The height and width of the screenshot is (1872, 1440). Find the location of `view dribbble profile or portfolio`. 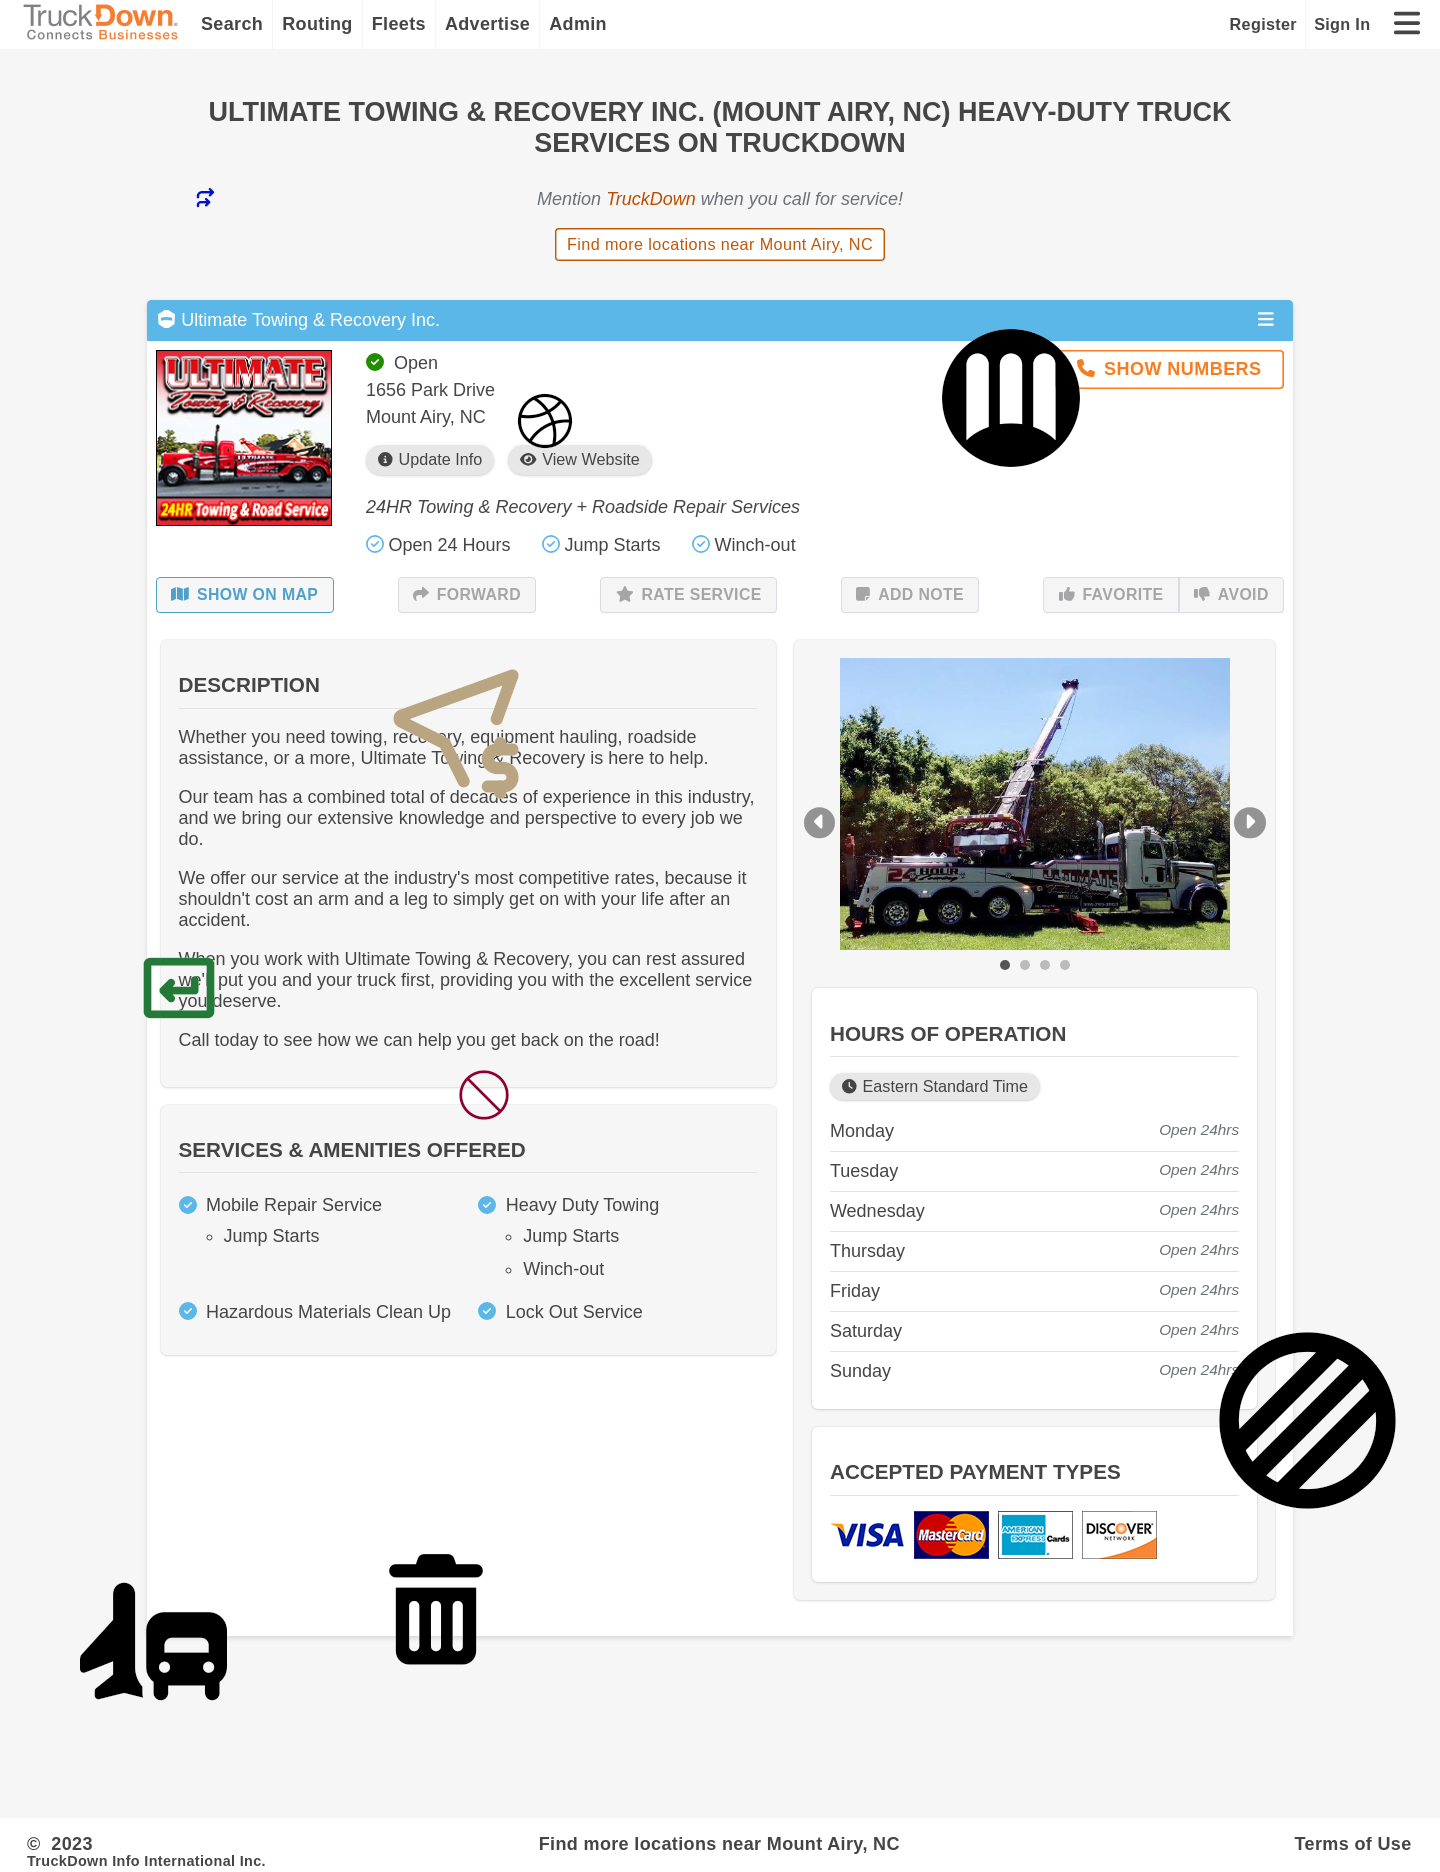

view dribbble profile or portfolio is located at coordinates (545, 421).